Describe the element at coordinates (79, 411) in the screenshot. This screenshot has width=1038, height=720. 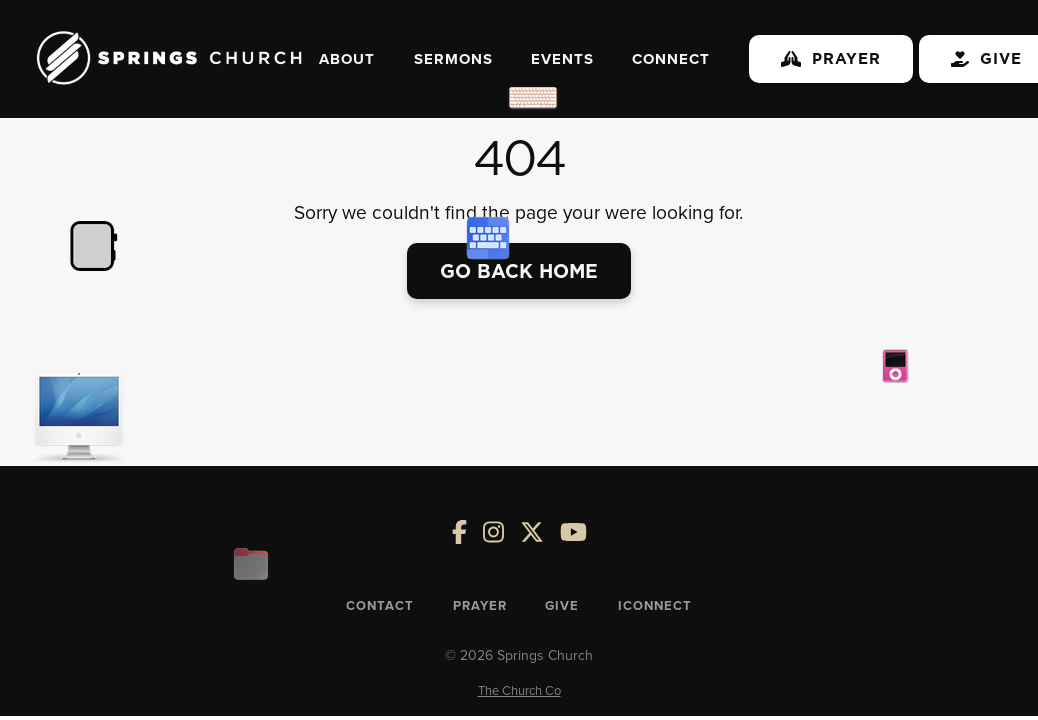
I see `represents an iMac desktop computer` at that location.